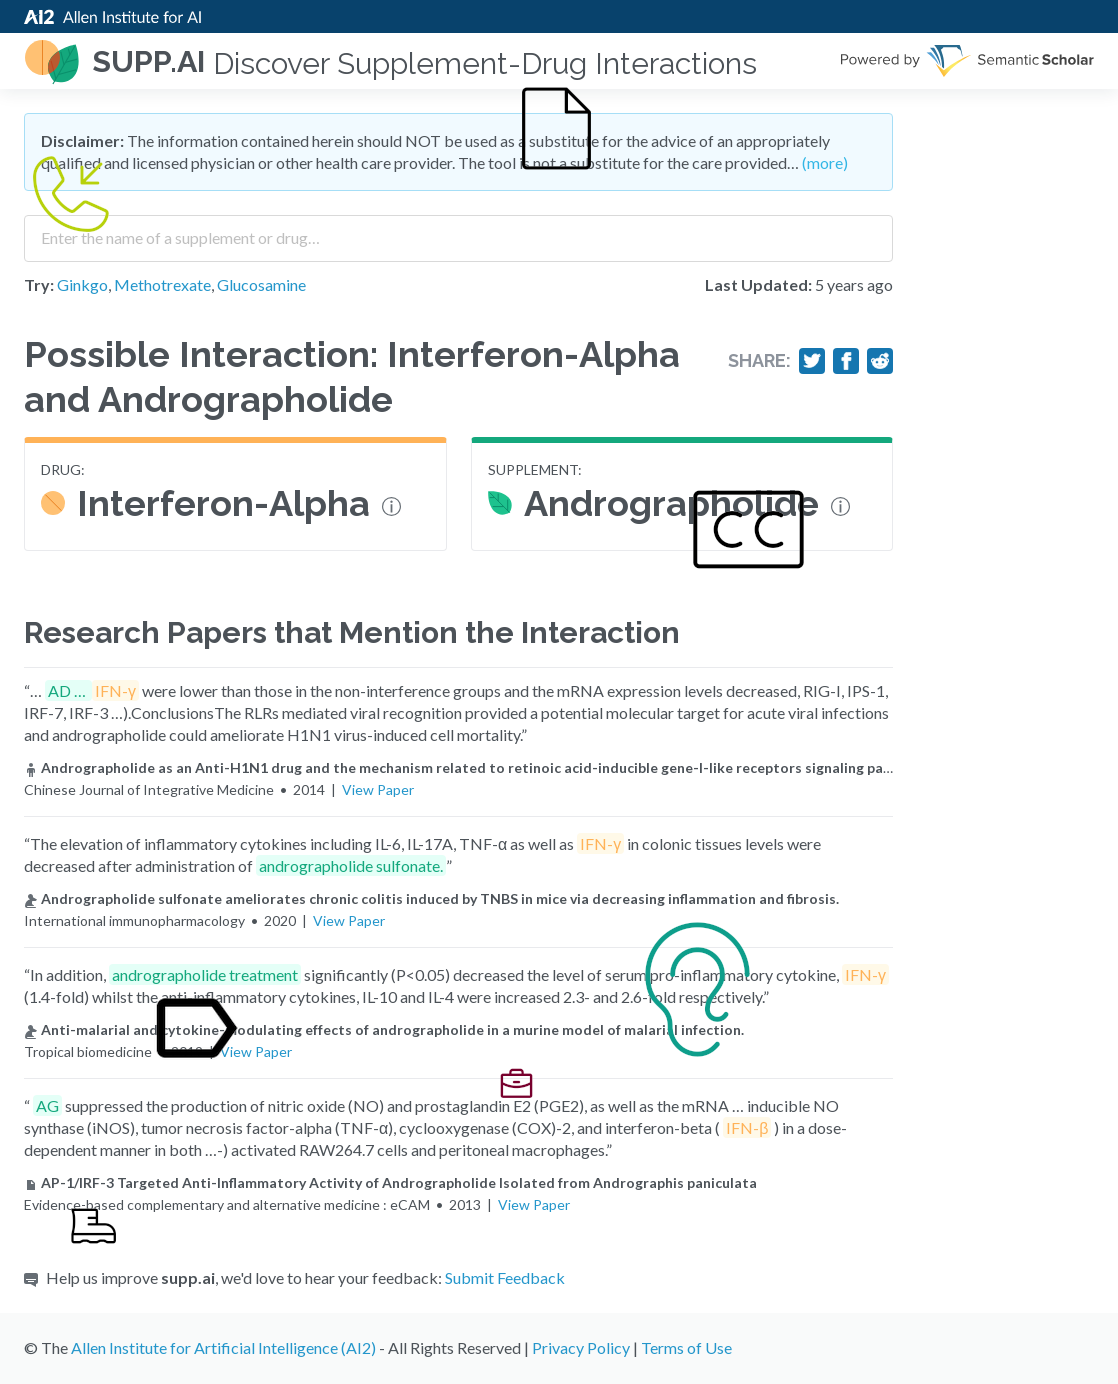 This screenshot has height=1384, width=1118. Describe the element at coordinates (72, 192) in the screenshot. I see `incoming call notification` at that location.